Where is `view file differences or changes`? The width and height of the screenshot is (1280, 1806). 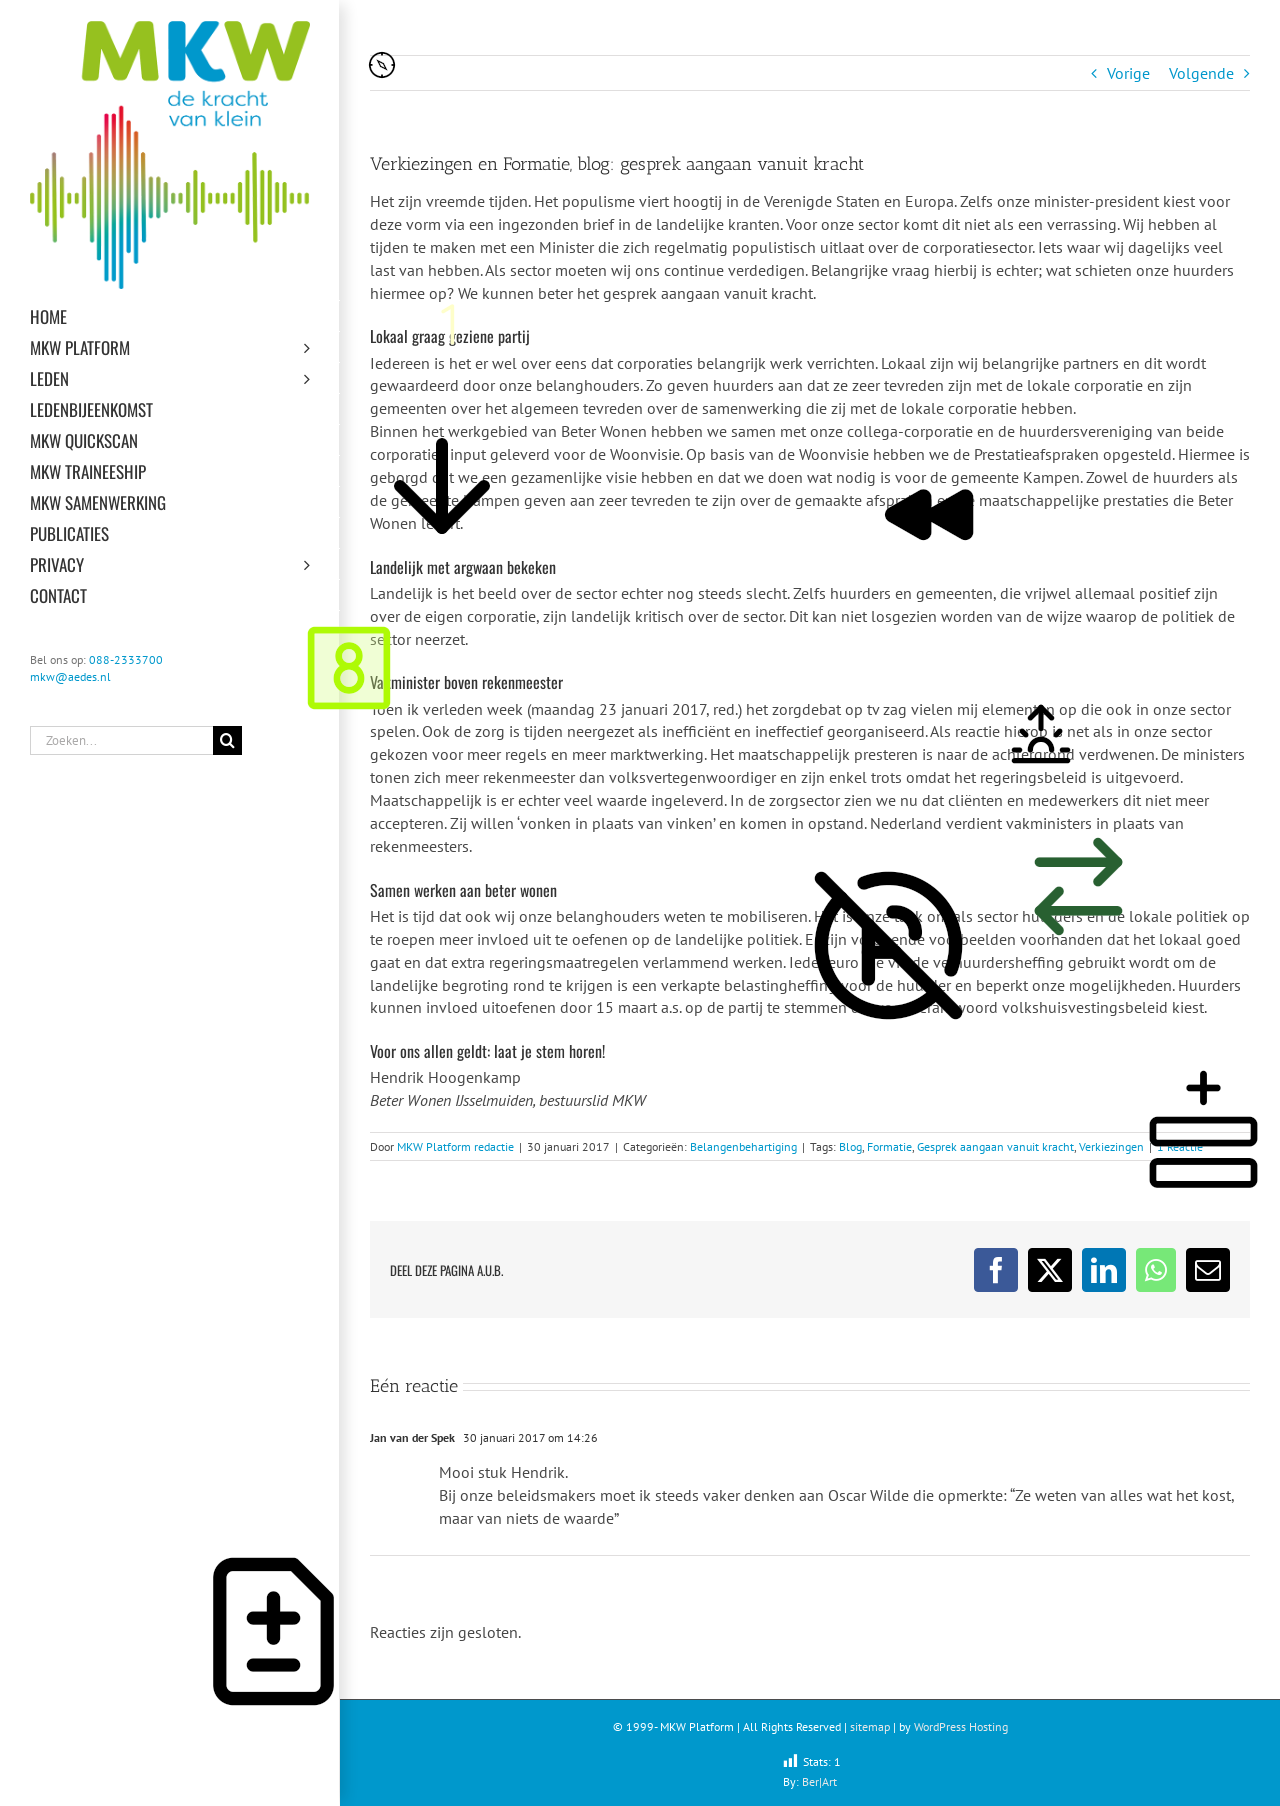 view file differences or changes is located at coordinates (273, 1631).